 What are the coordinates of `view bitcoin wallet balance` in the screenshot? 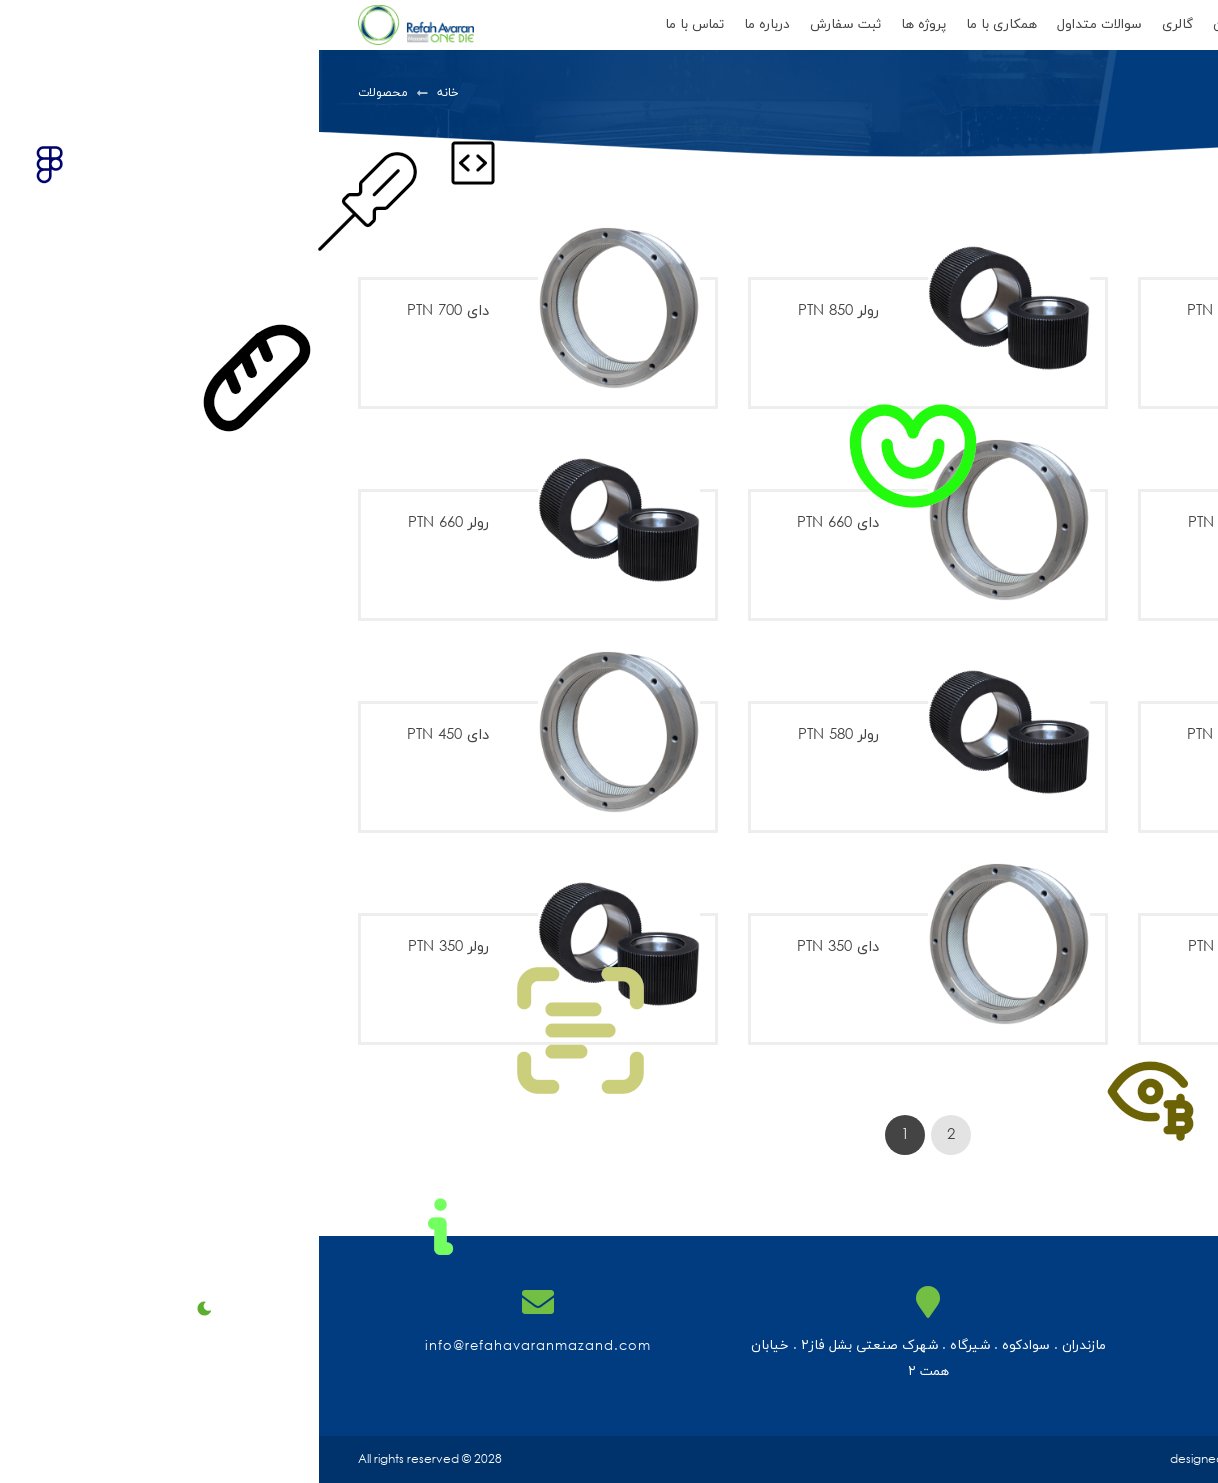 It's located at (1150, 1091).